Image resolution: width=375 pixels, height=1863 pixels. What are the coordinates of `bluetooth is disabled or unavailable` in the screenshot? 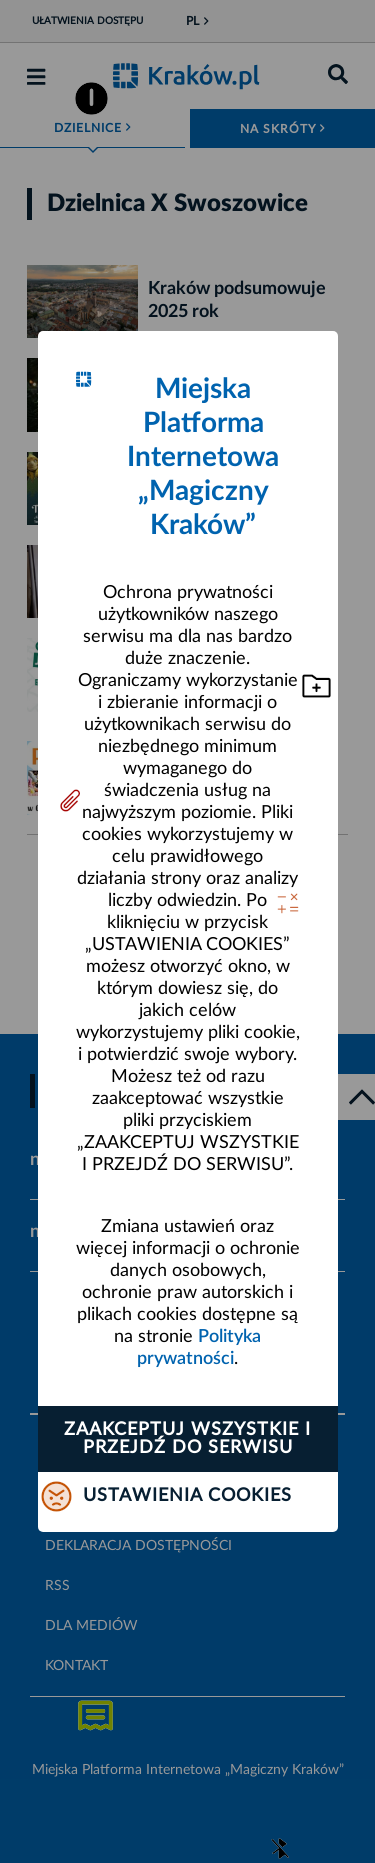 It's located at (279, 1848).